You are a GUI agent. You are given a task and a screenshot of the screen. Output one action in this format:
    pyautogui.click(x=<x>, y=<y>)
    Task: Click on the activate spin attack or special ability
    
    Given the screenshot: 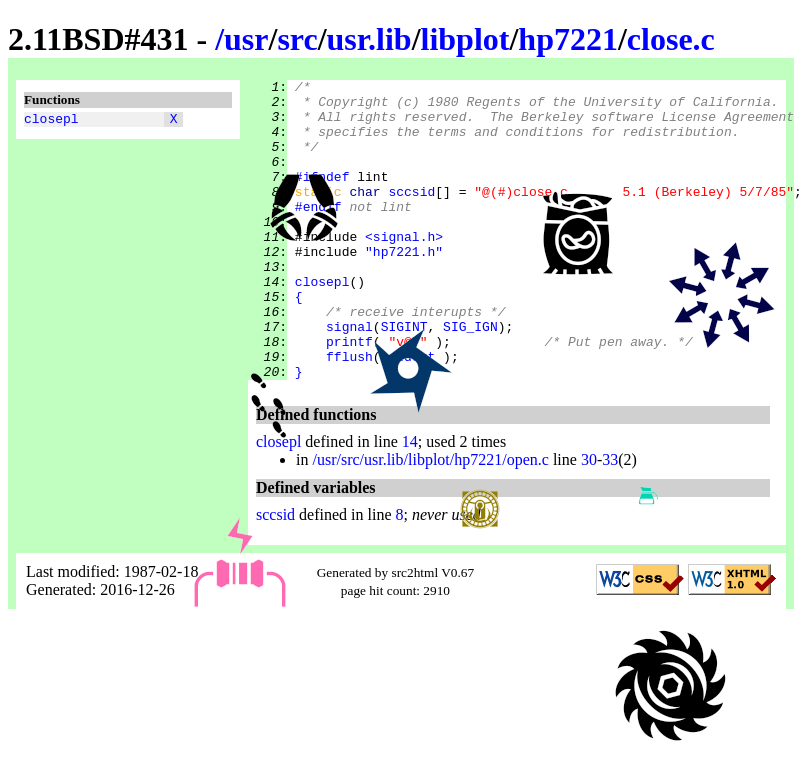 What is the action you would take?
    pyautogui.click(x=411, y=371)
    